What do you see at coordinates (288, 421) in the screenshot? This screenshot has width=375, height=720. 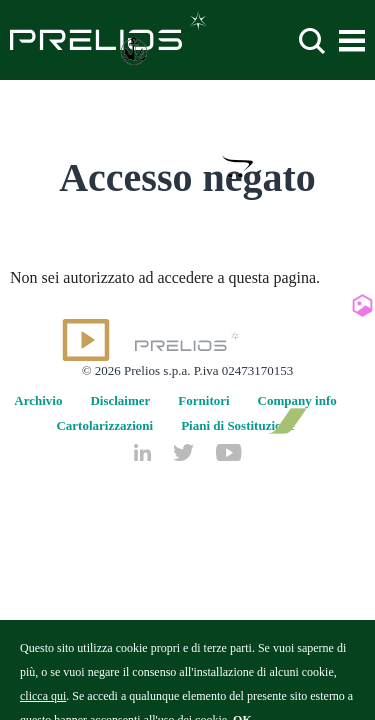 I see `visit the Air France website or app` at bounding box center [288, 421].